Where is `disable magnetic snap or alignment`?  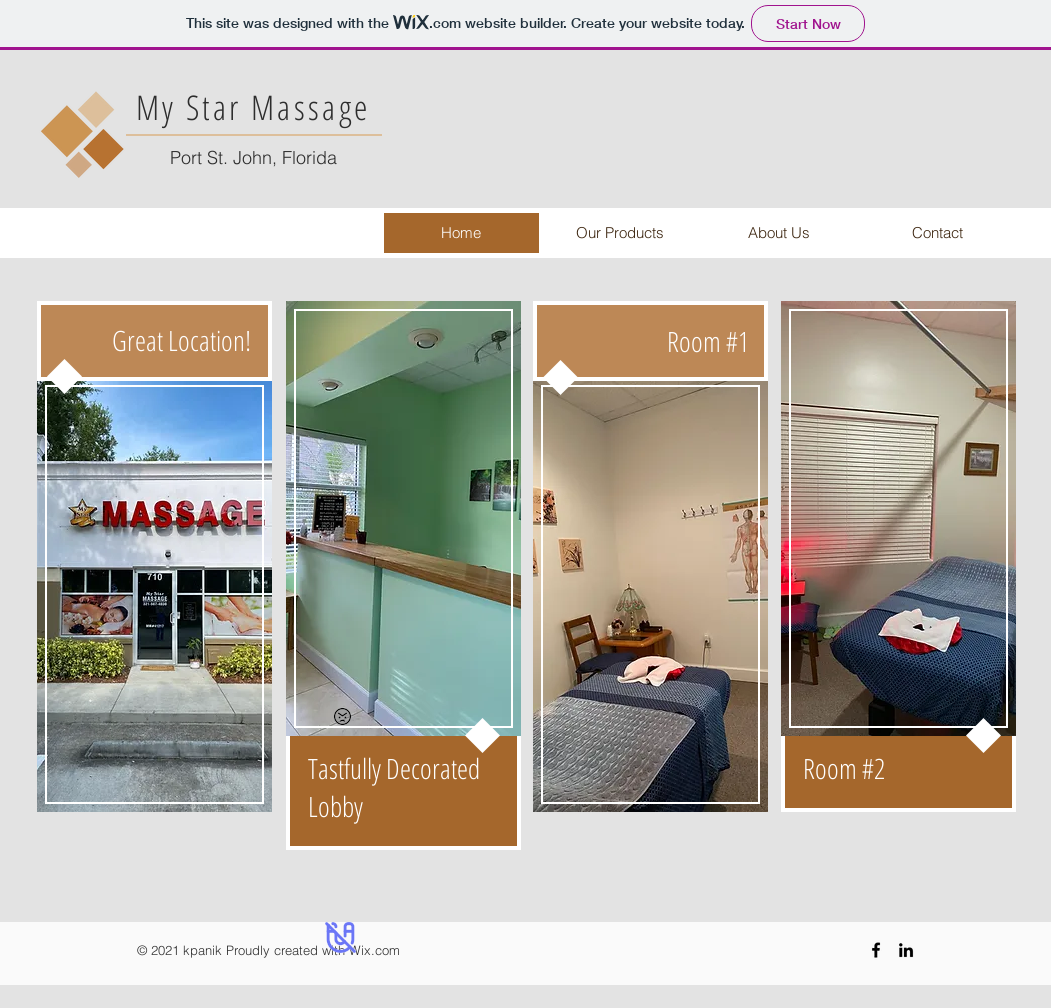 disable magnetic snap or alignment is located at coordinates (340, 937).